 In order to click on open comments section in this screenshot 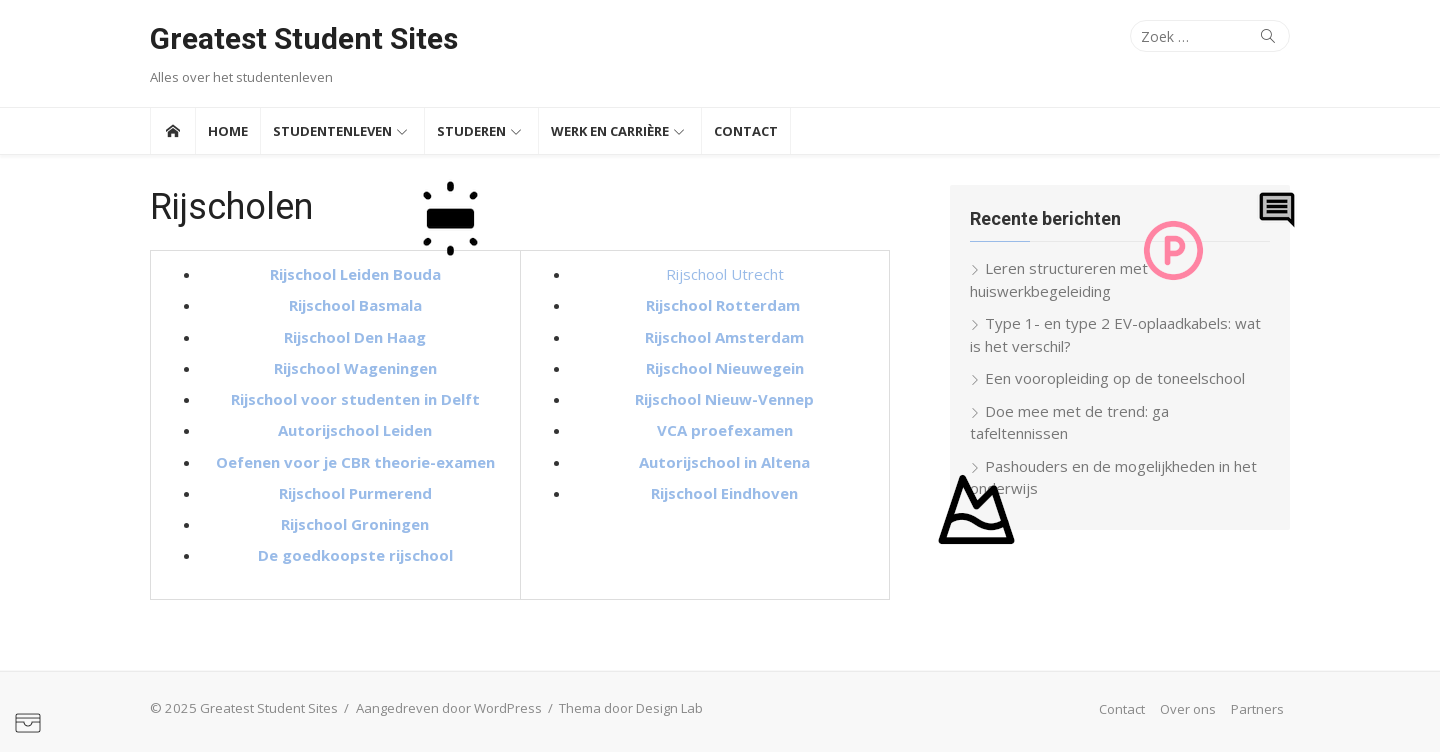, I will do `click(1277, 210)`.